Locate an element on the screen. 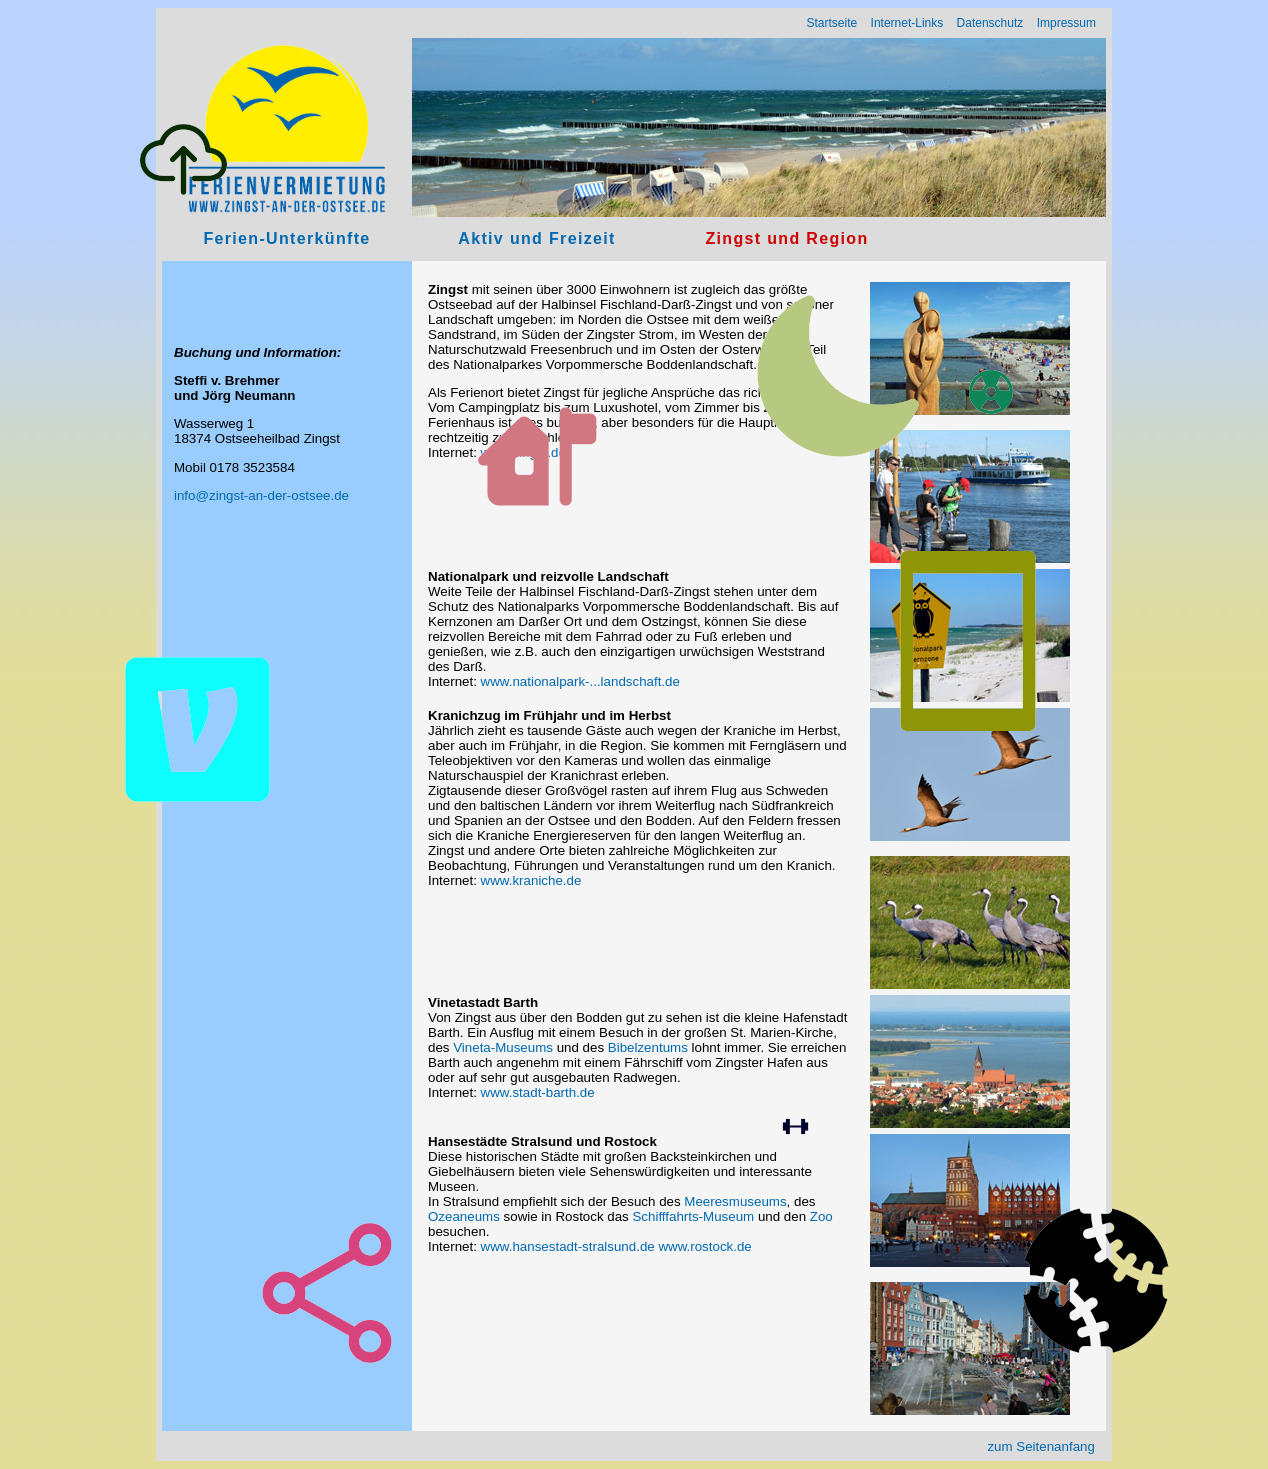 Image resolution: width=1268 pixels, height=1469 pixels. view baseball scores or stats is located at coordinates (1096, 1280).